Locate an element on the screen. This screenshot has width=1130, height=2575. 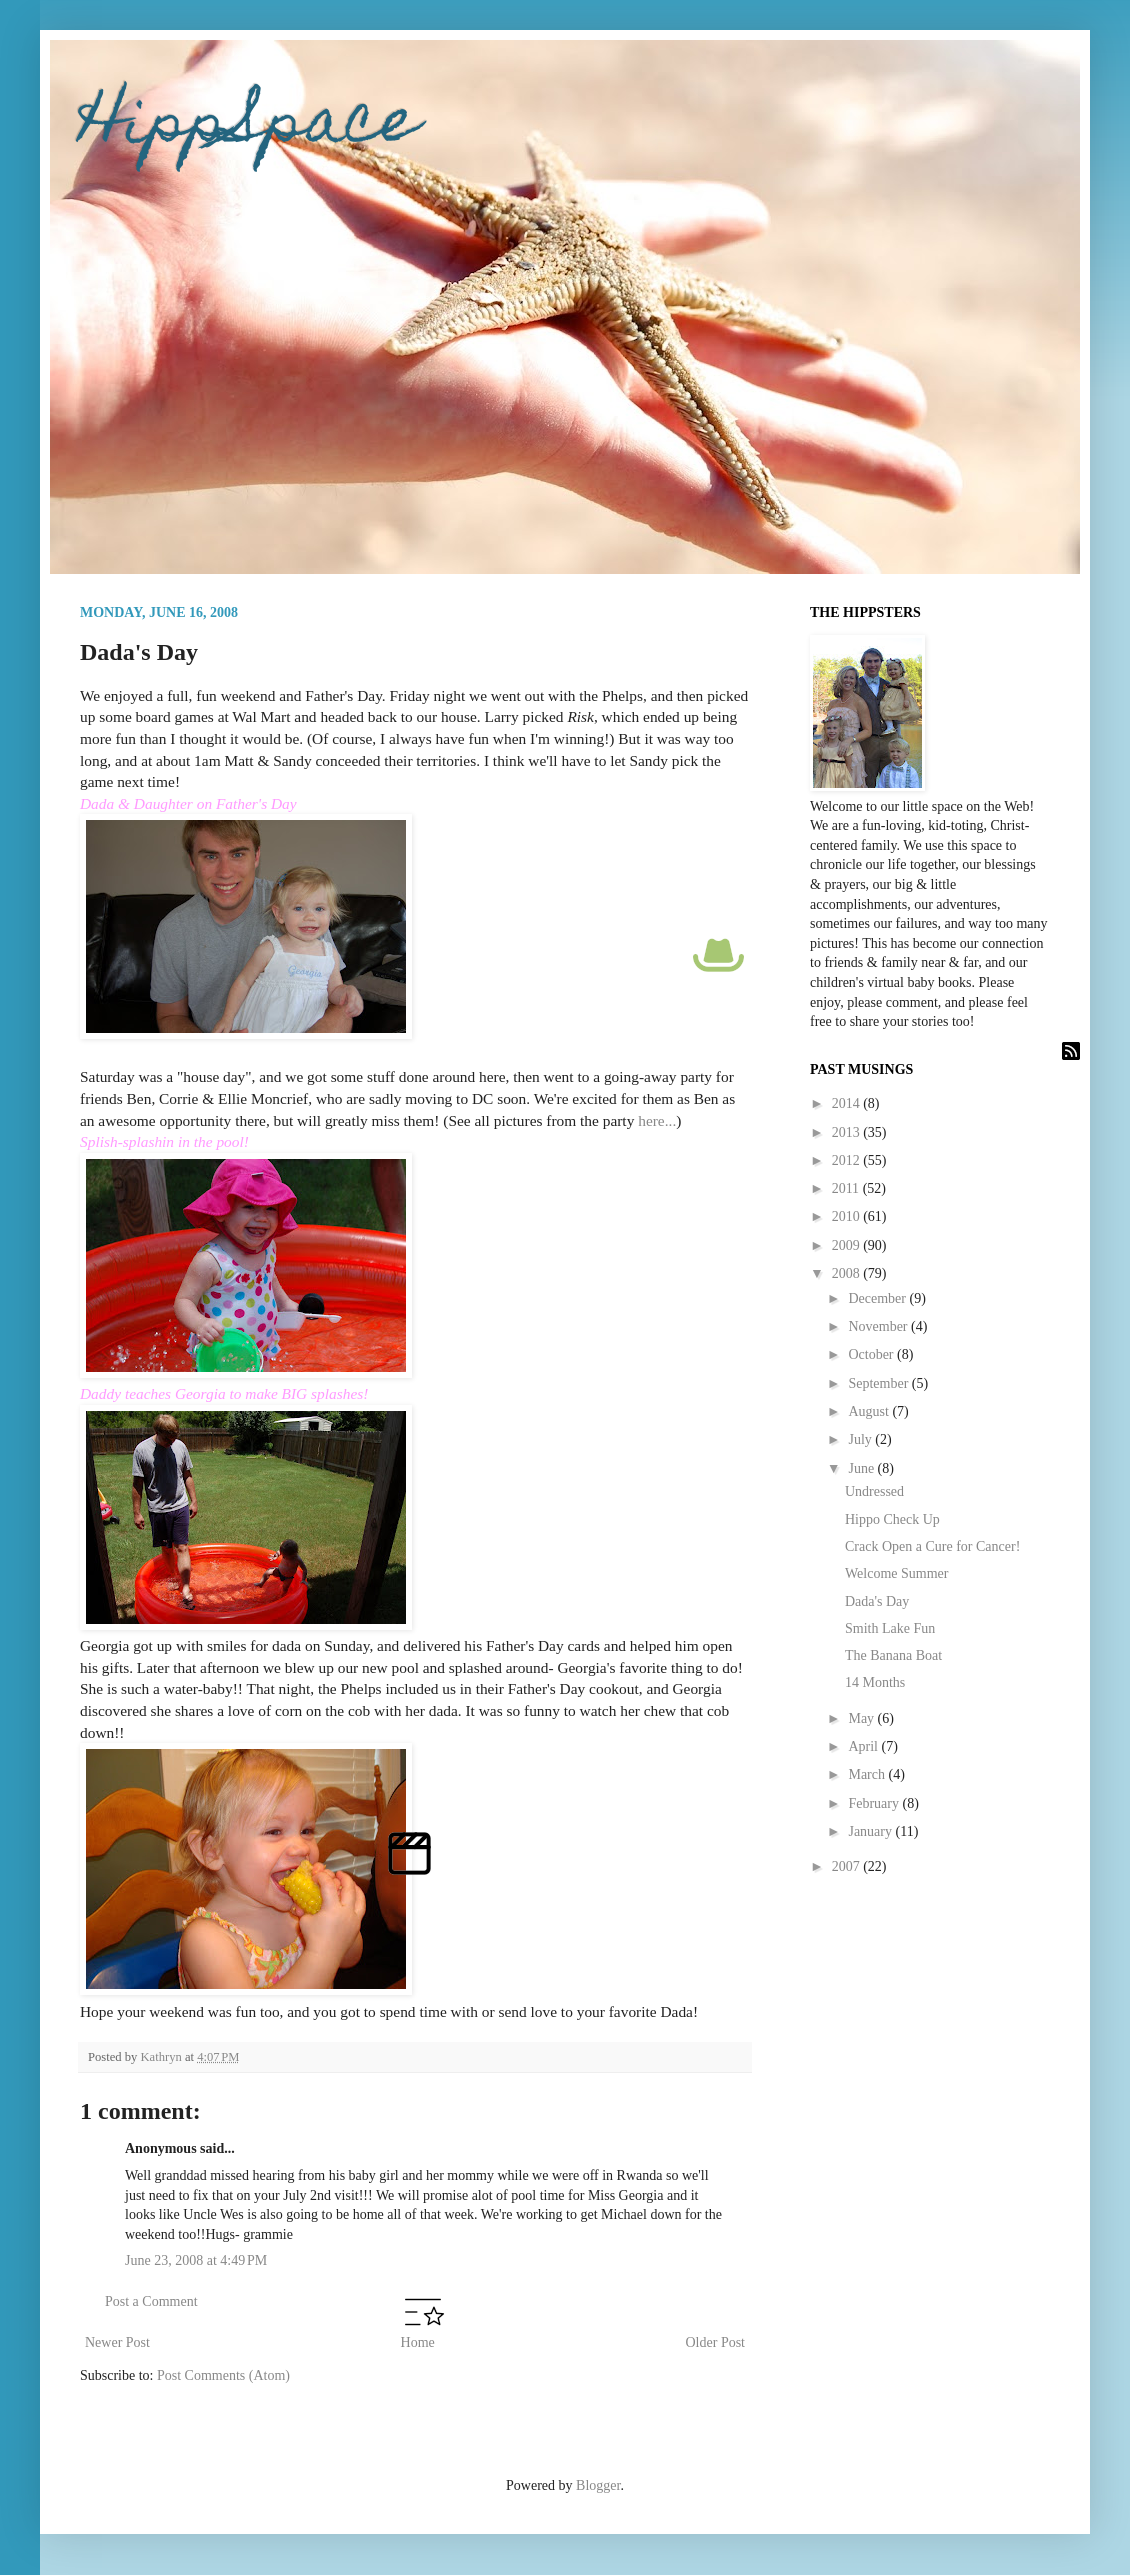
freeze the top row in a spreadsheet is located at coordinates (409, 1853).